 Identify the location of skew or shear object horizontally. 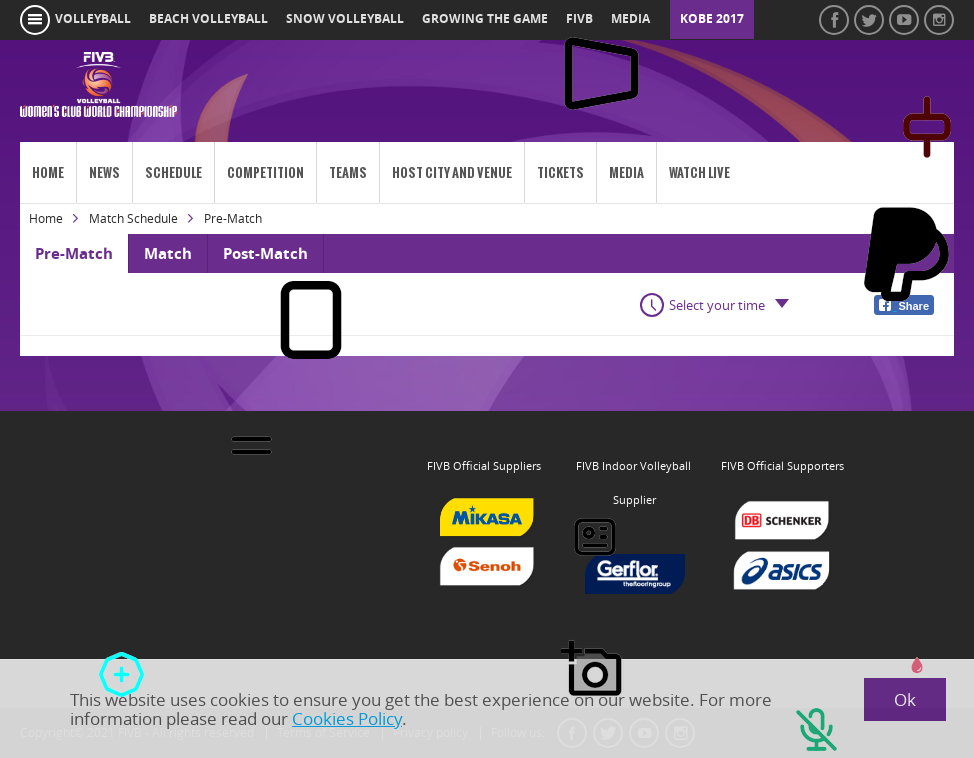
(601, 73).